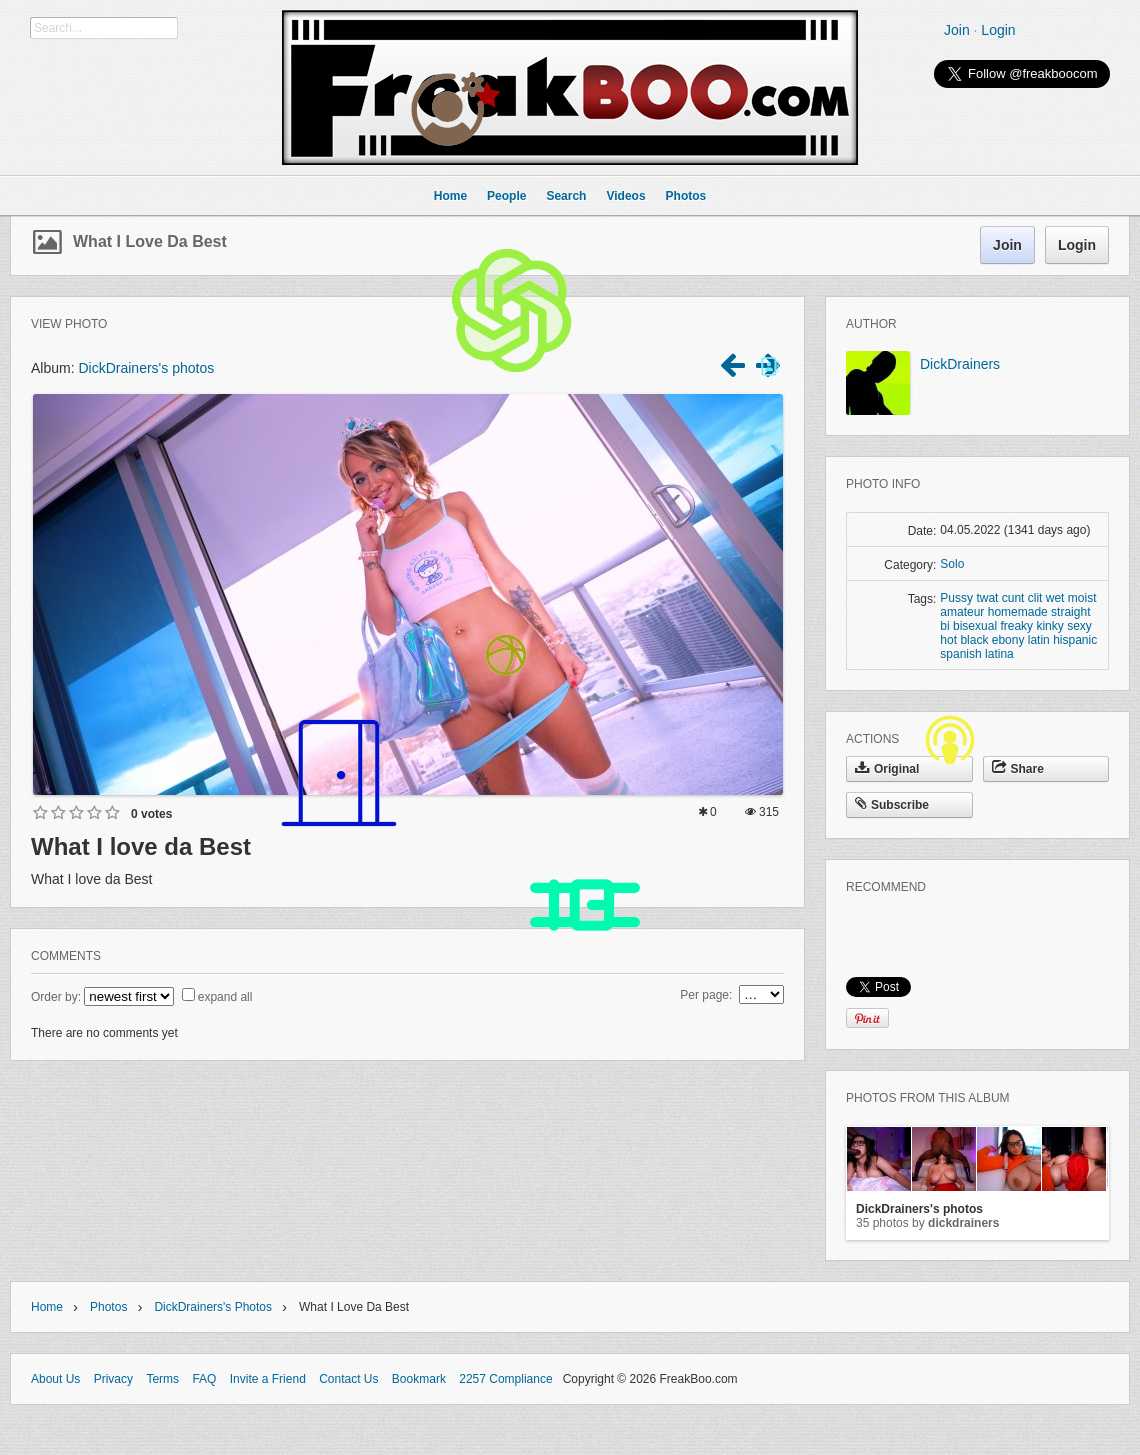  What do you see at coordinates (950, 740) in the screenshot?
I see `open apple podcasts` at bounding box center [950, 740].